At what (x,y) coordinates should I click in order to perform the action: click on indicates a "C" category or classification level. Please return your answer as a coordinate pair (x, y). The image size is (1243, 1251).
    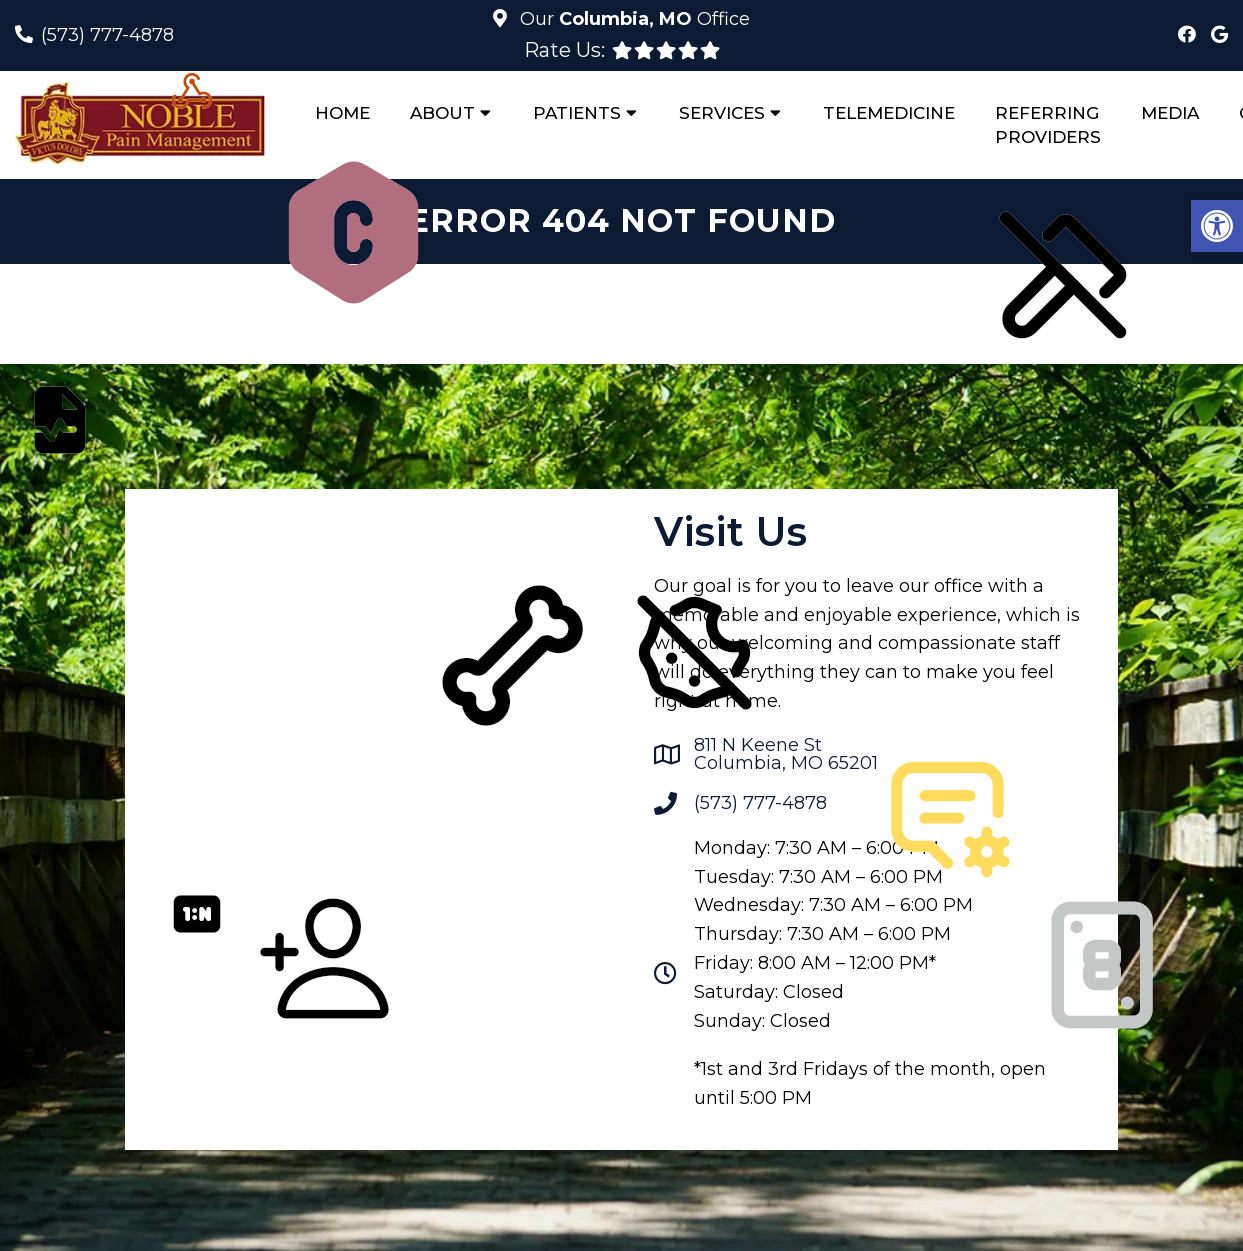
    Looking at the image, I should click on (353, 232).